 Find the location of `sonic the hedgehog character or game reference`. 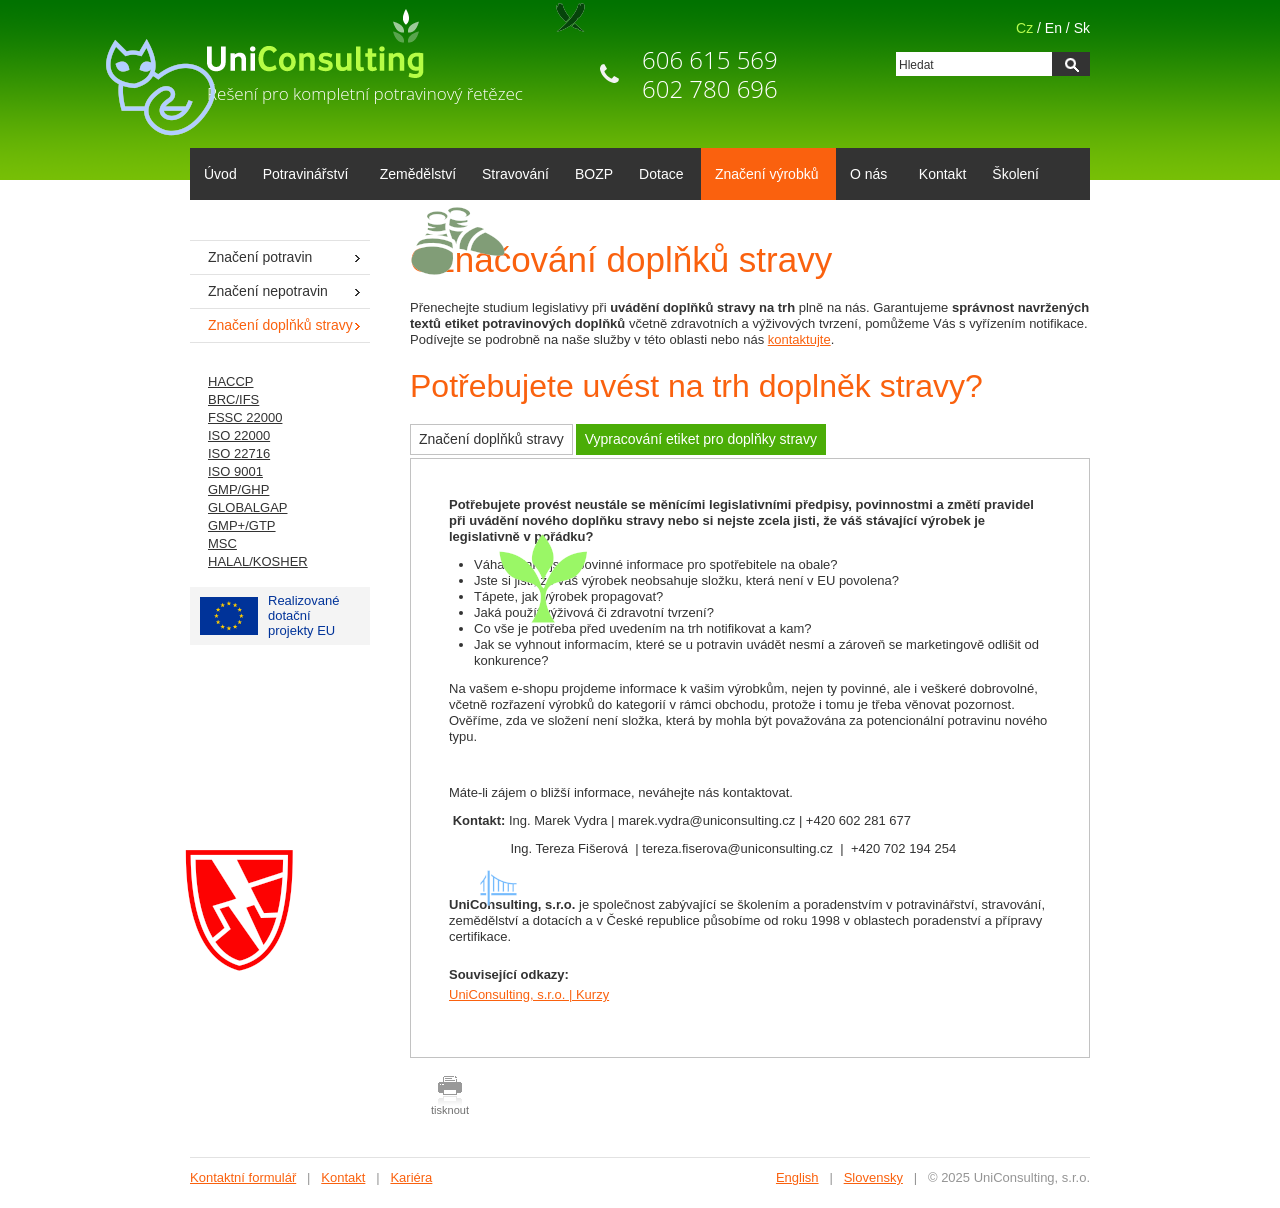

sonic the hedgehog character or game reference is located at coordinates (458, 241).